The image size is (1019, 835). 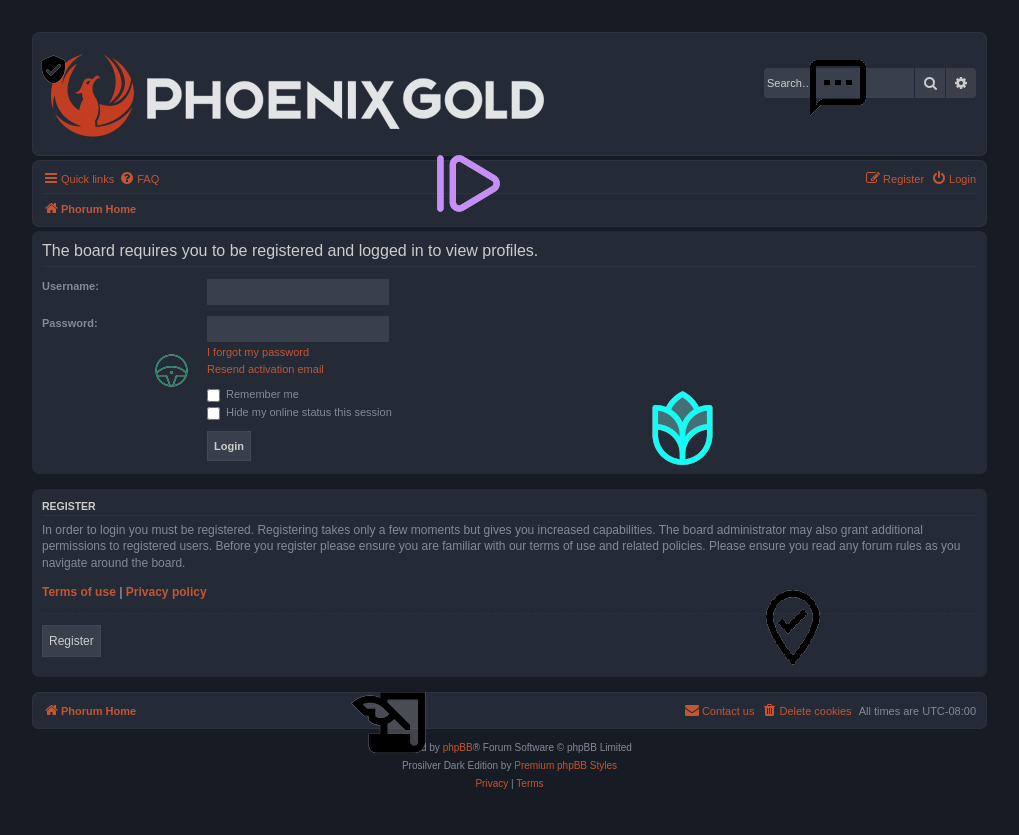 What do you see at coordinates (793, 627) in the screenshot?
I see `confirm or select a location` at bounding box center [793, 627].